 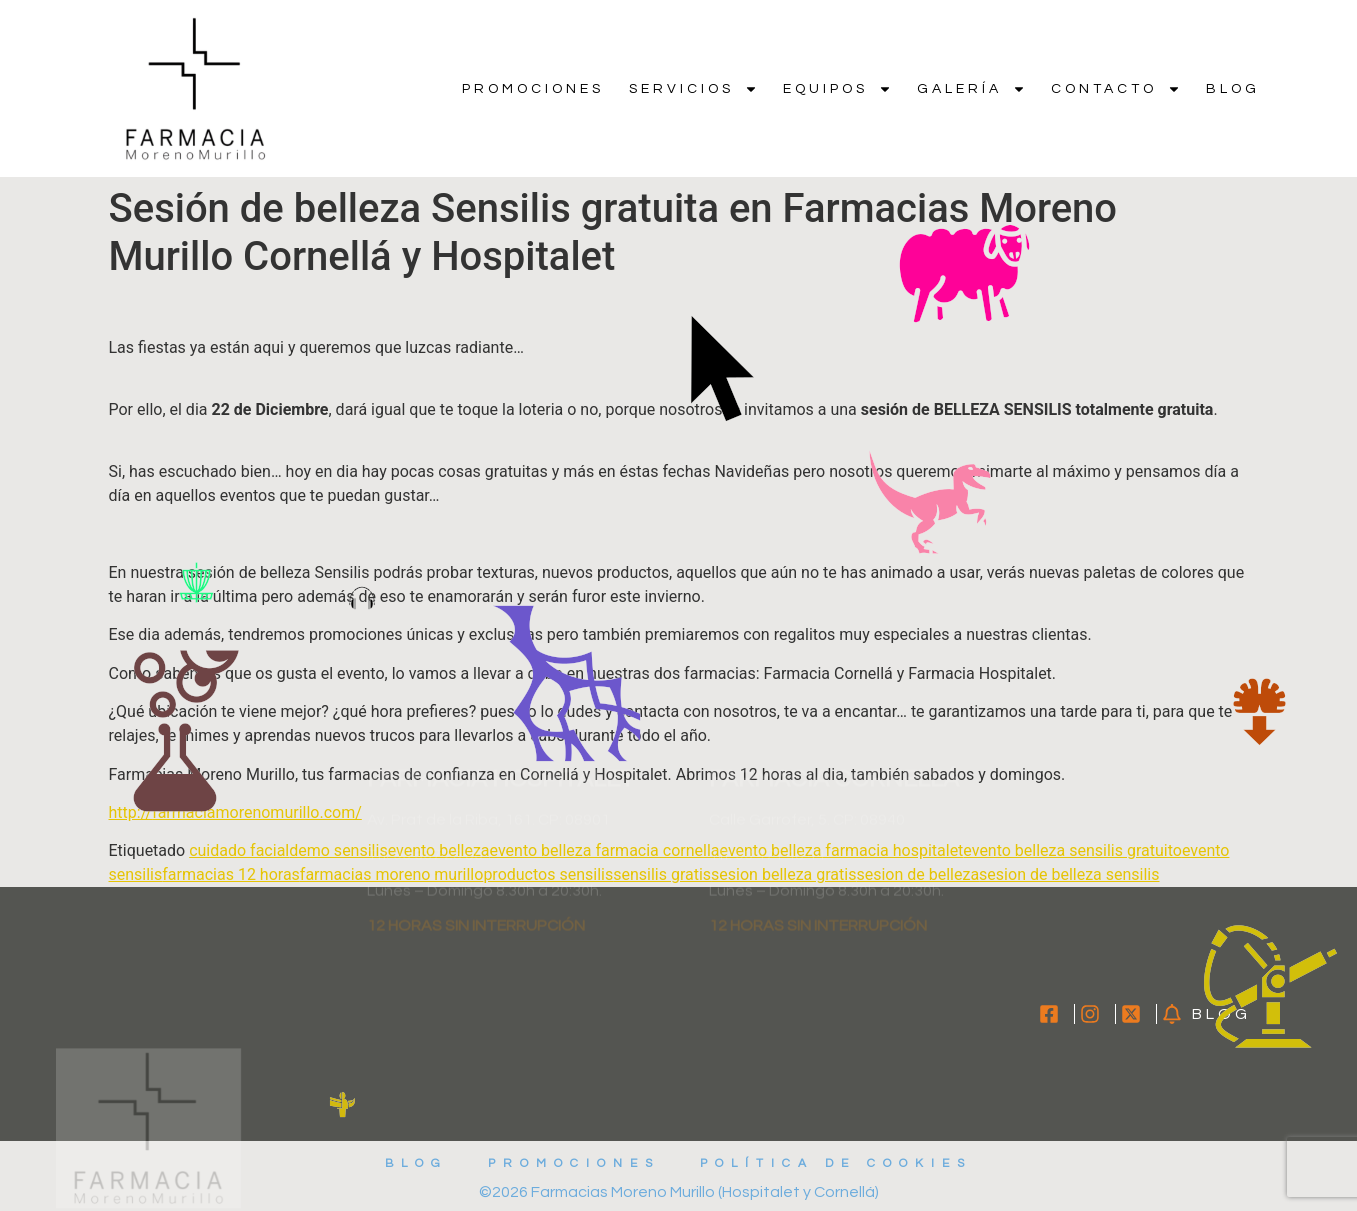 I want to click on deploy defensive laser turret, so click(x=1270, y=986).